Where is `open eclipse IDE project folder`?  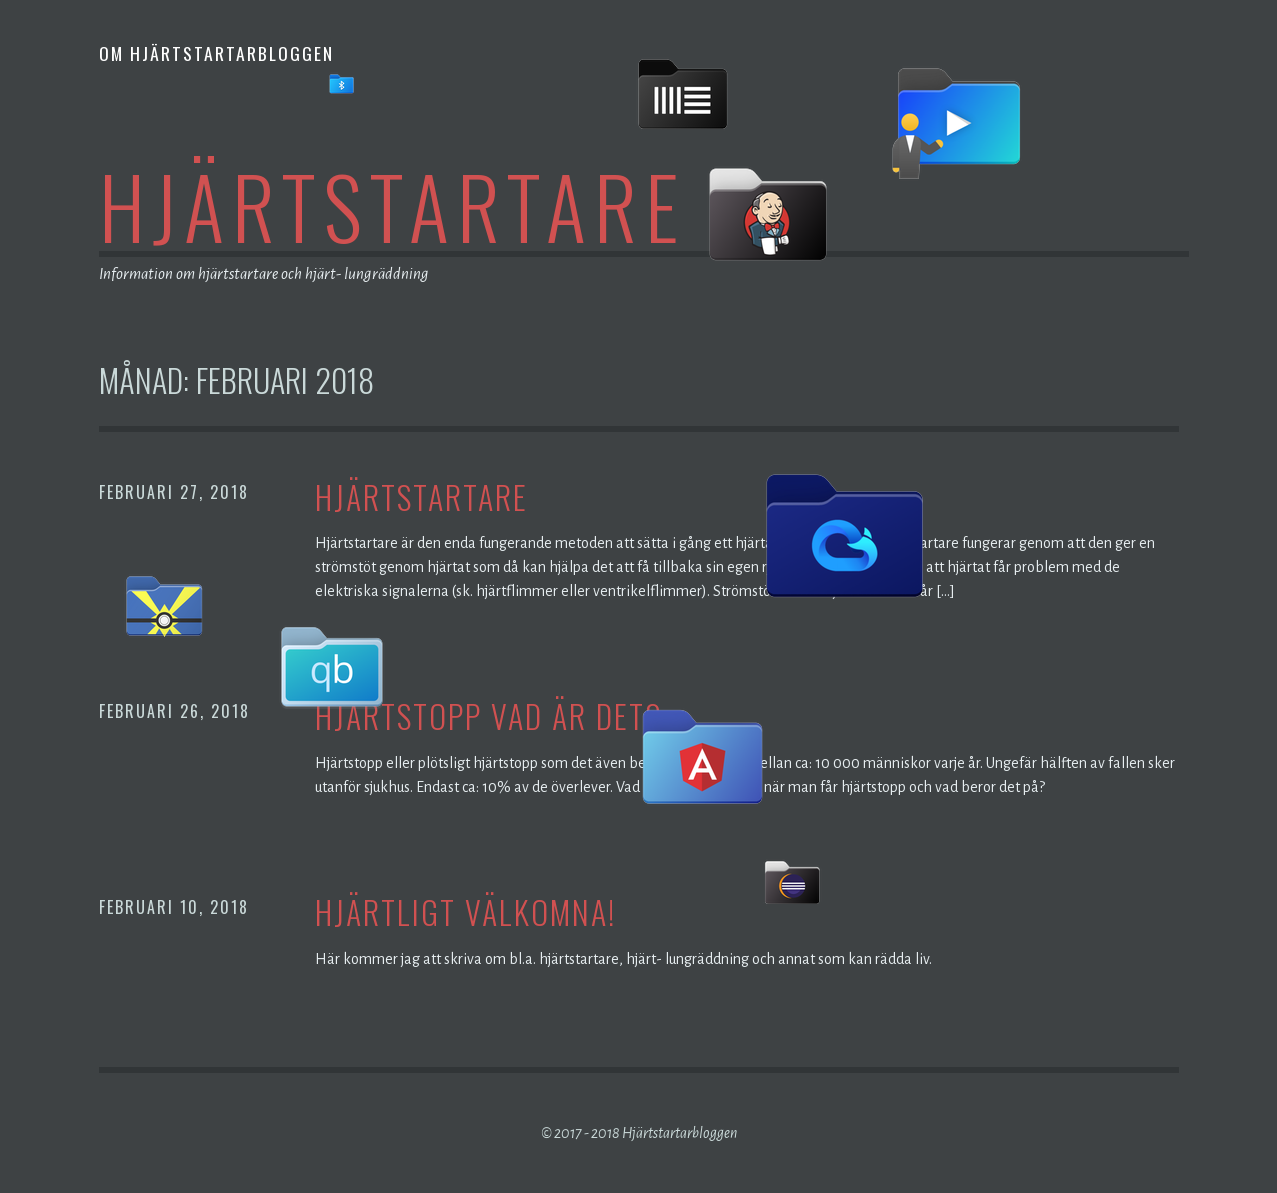
open eclipse IDE project folder is located at coordinates (792, 884).